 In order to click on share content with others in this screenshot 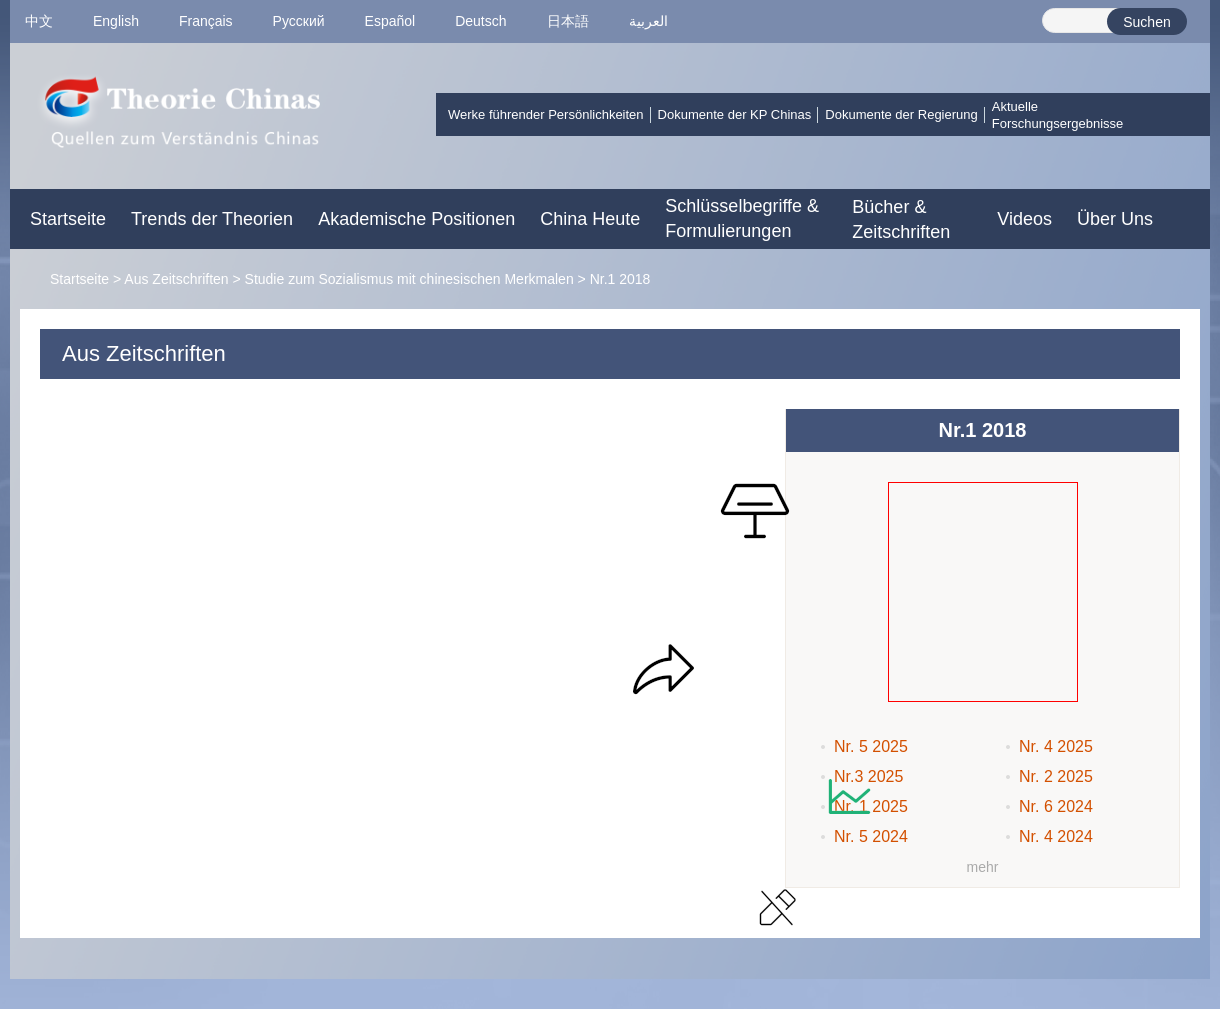, I will do `click(663, 672)`.